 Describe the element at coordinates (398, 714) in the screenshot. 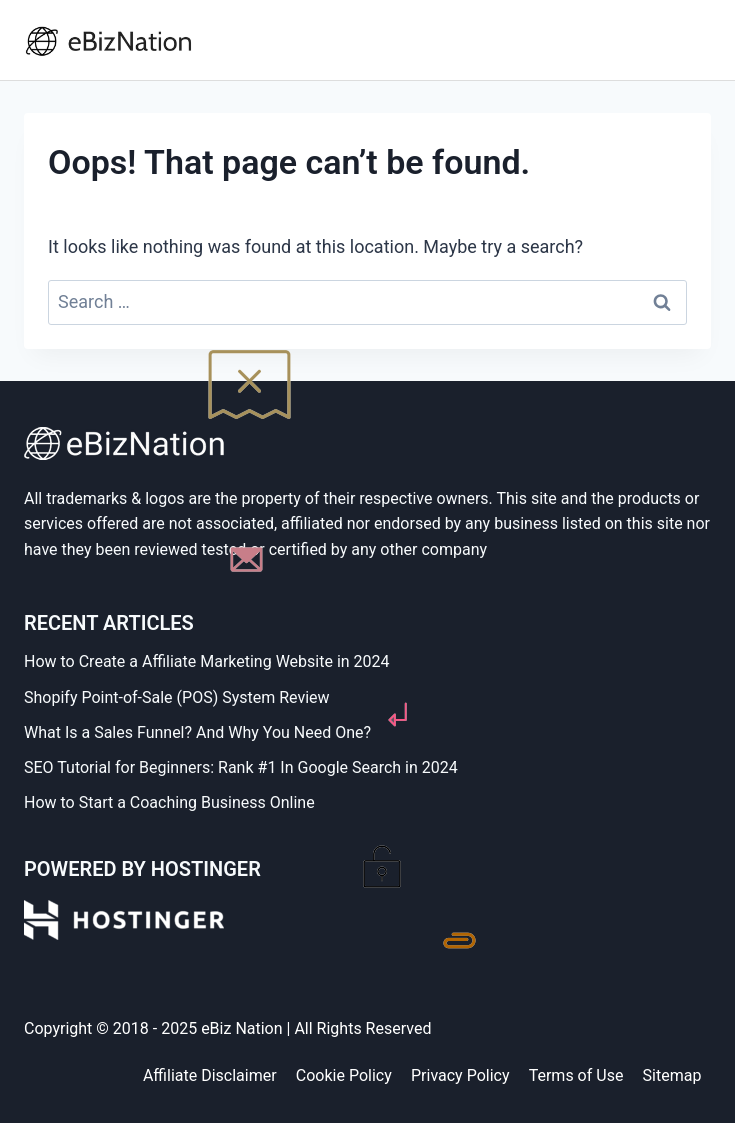

I see `return to previous line or entry` at that location.